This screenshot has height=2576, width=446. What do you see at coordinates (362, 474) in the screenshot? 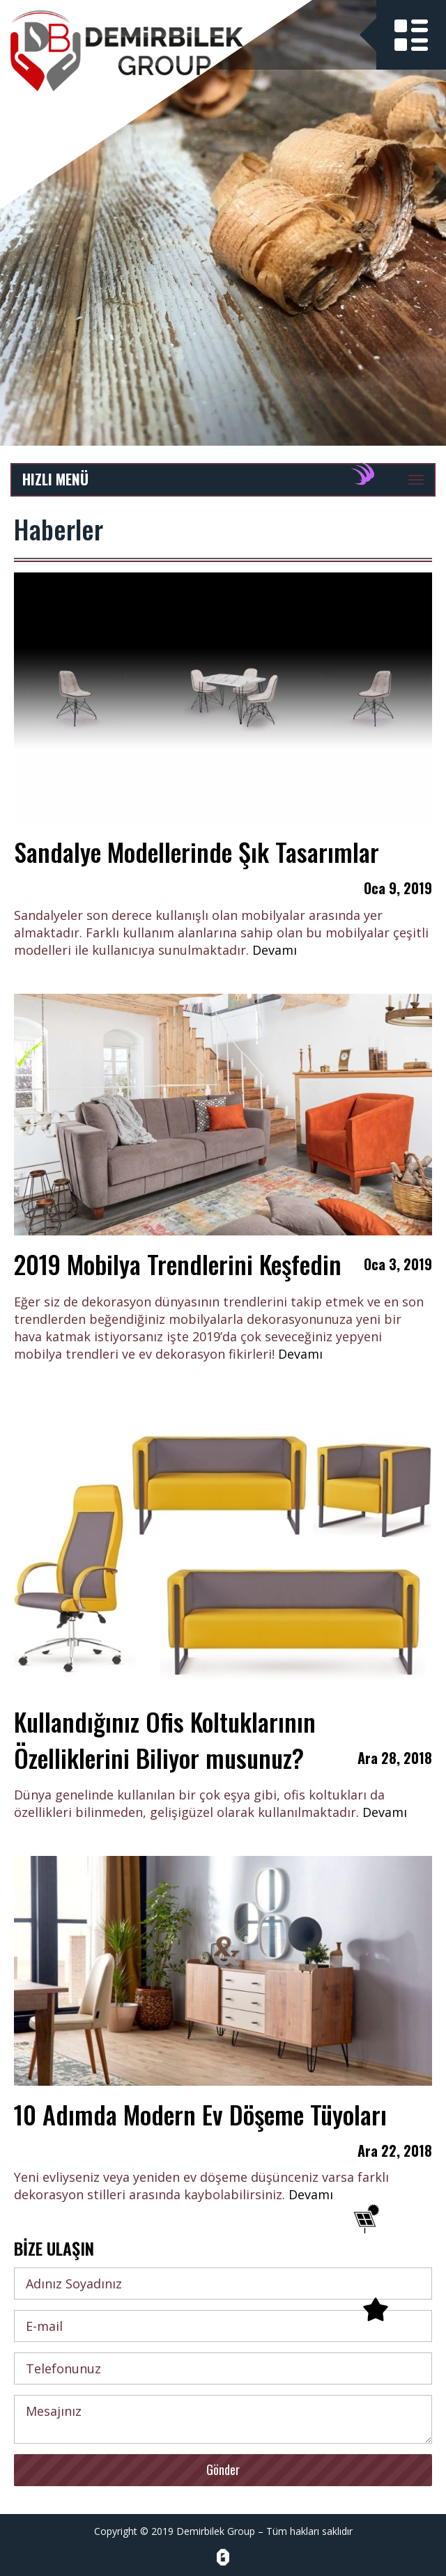
I see `attack or slash action in a game` at bounding box center [362, 474].